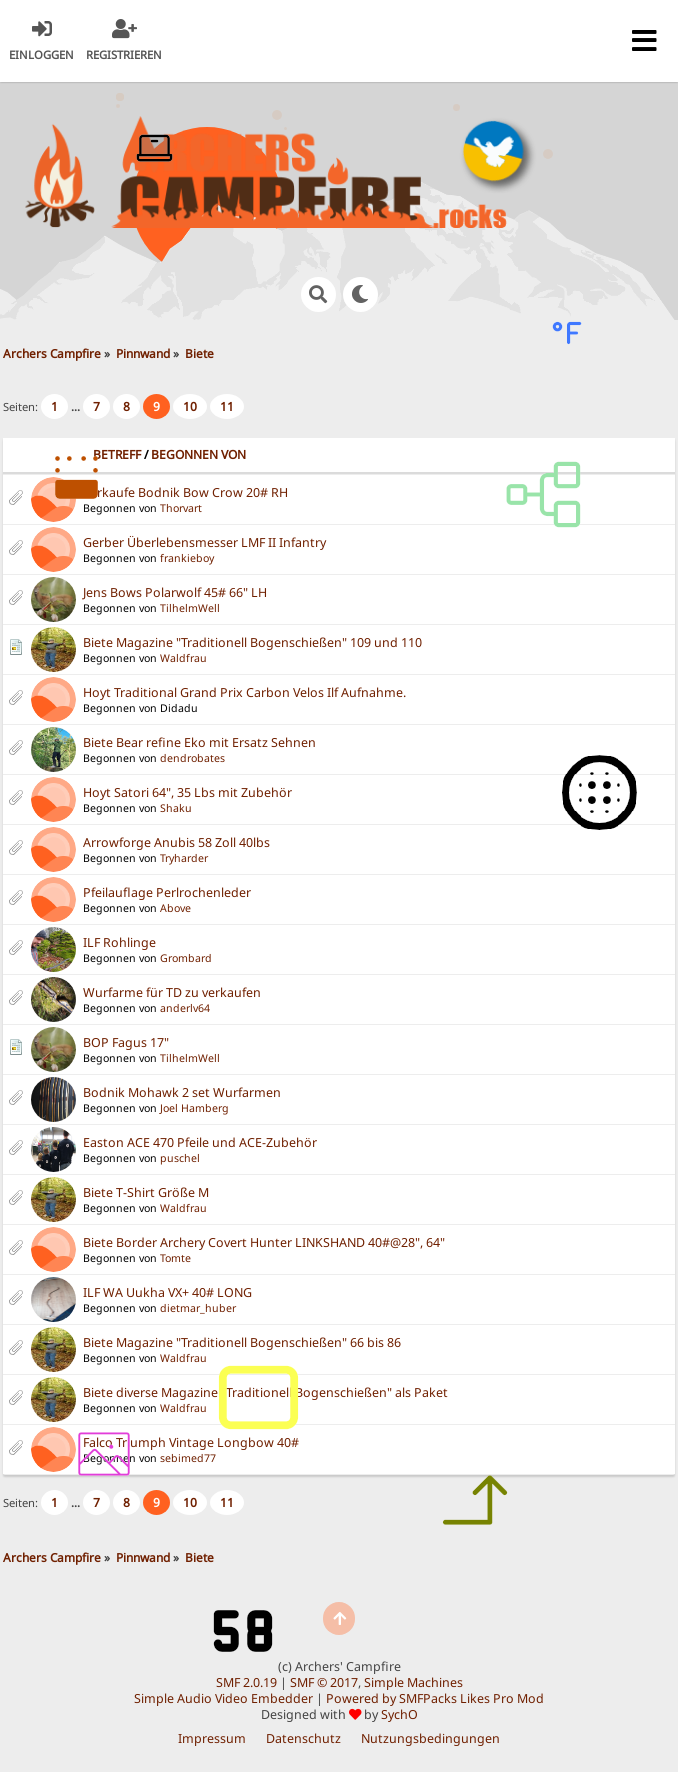 The image size is (678, 1772). Describe the element at coordinates (567, 333) in the screenshot. I see `display temperature in fahrenheit` at that location.